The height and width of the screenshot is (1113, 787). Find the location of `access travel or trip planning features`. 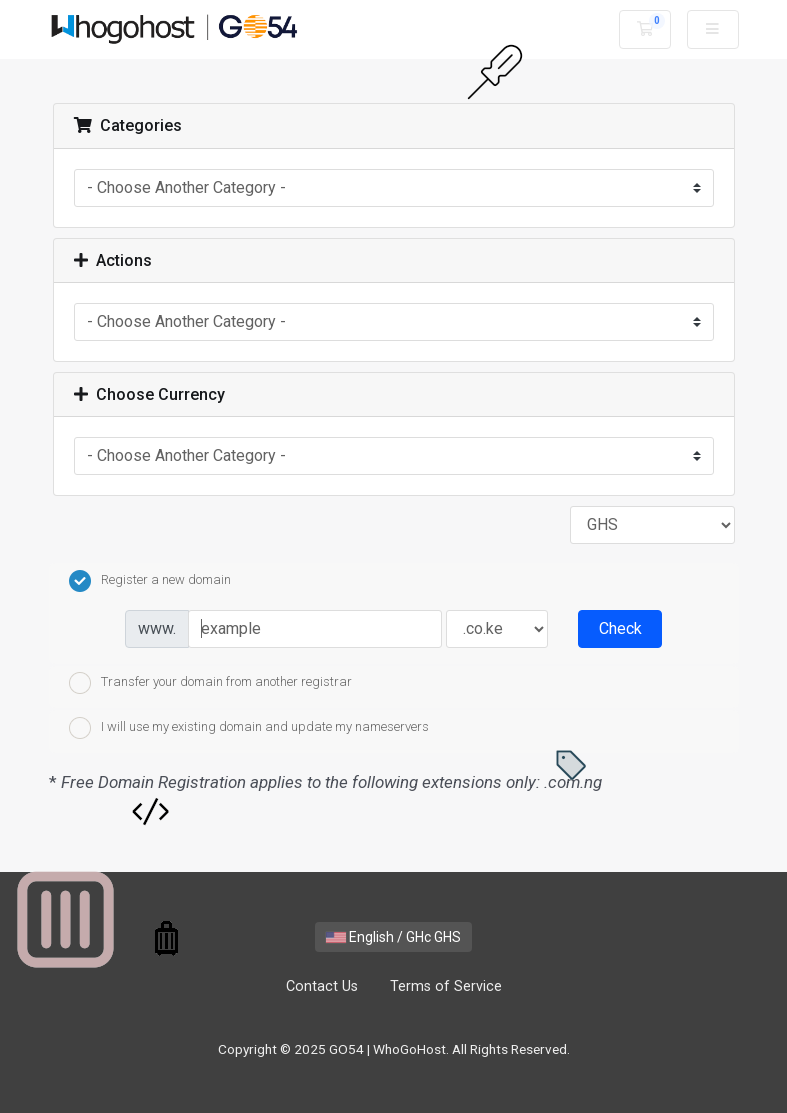

access travel or trip planning features is located at coordinates (166, 938).